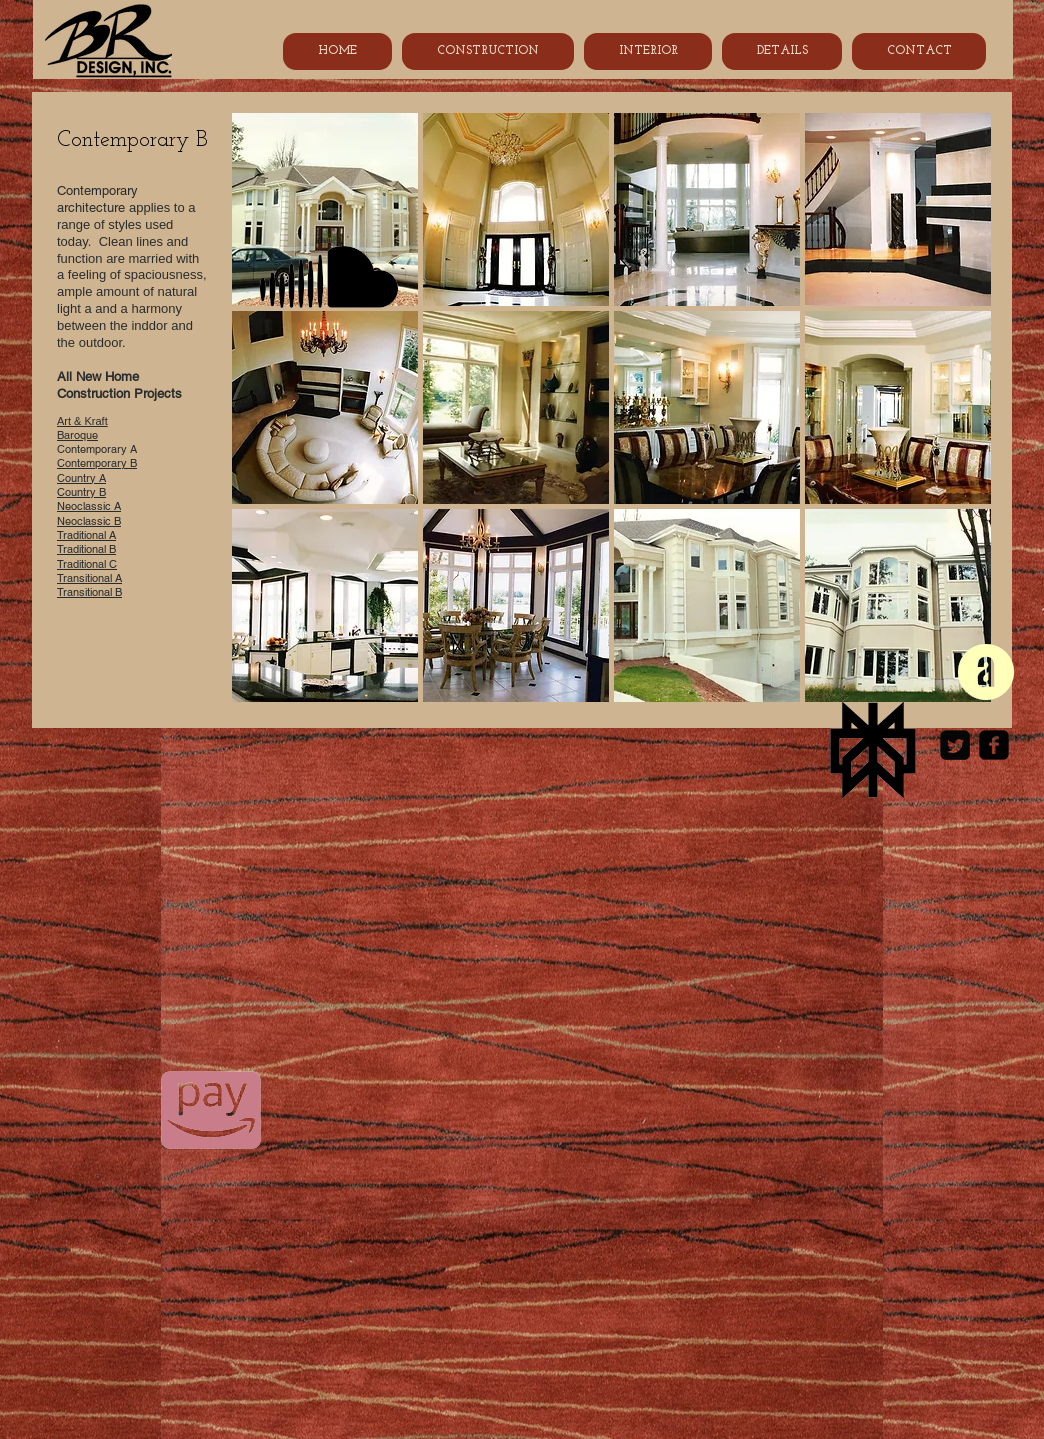 The height and width of the screenshot is (1439, 1044). Describe the element at coordinates (873, 750) in the screenshot. I see `open perplexity ai app` at that location.